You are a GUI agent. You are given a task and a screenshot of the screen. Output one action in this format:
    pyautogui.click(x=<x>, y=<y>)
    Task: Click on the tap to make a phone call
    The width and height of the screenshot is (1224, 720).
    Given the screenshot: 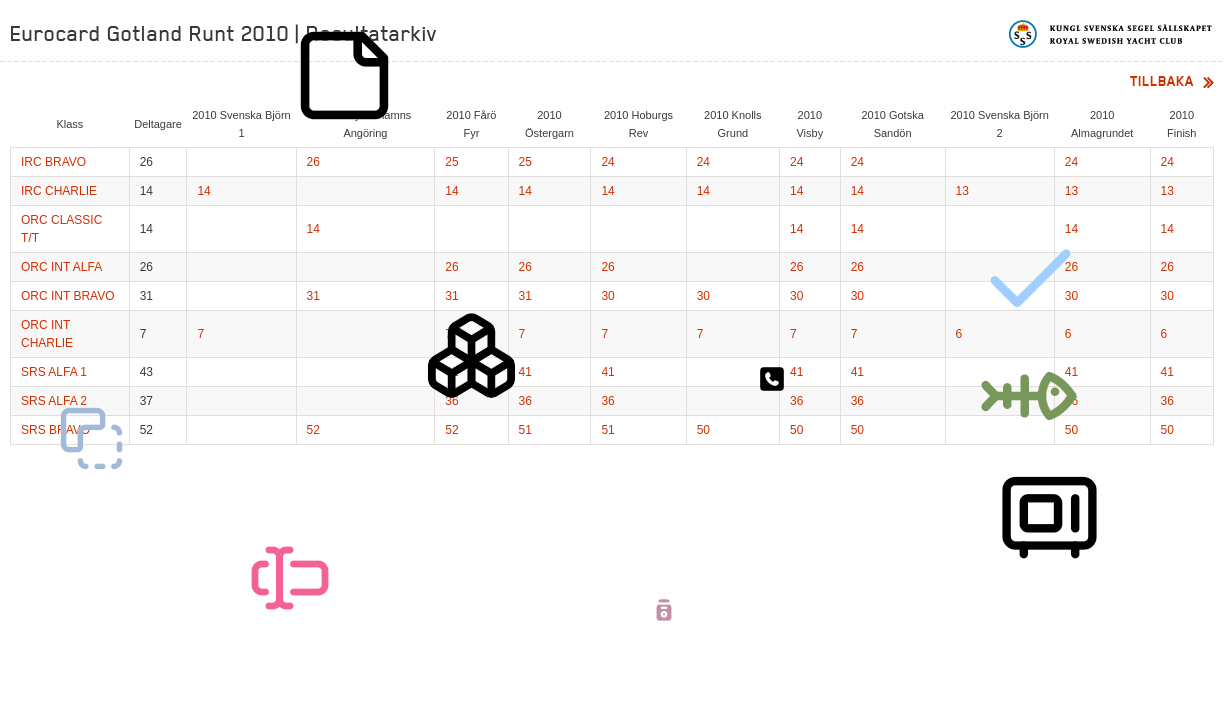 What is the action you would take?
    pyautogui.click(x=772, y=379)
    